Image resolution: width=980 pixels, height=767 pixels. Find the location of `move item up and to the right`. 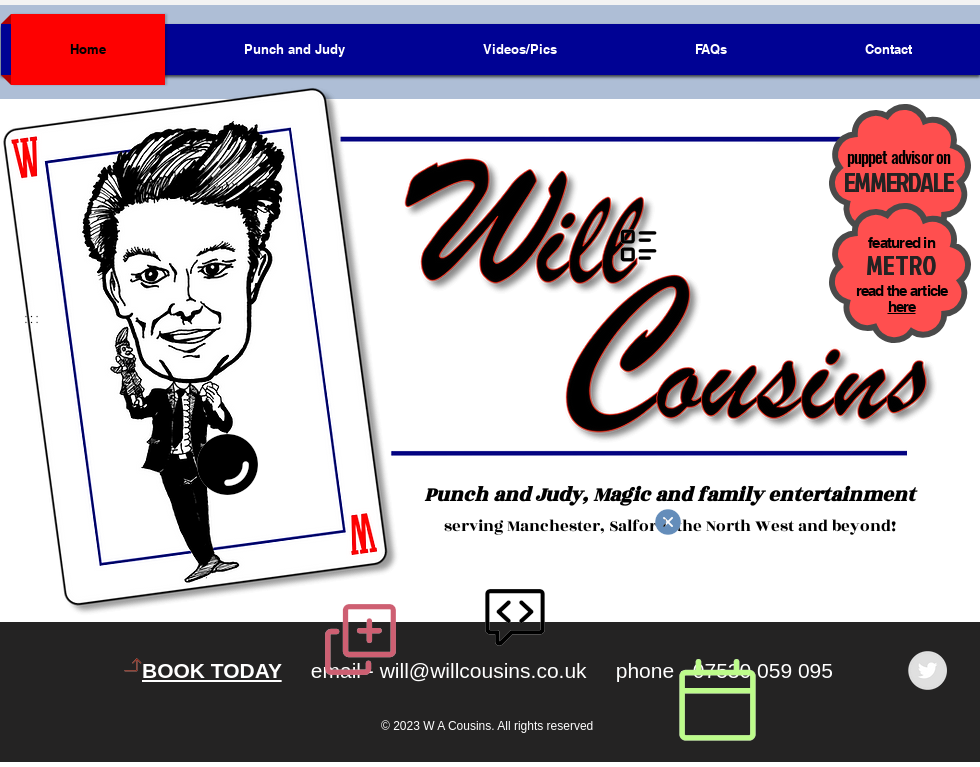

move item up and to the right is located at coordinates (133, 665).